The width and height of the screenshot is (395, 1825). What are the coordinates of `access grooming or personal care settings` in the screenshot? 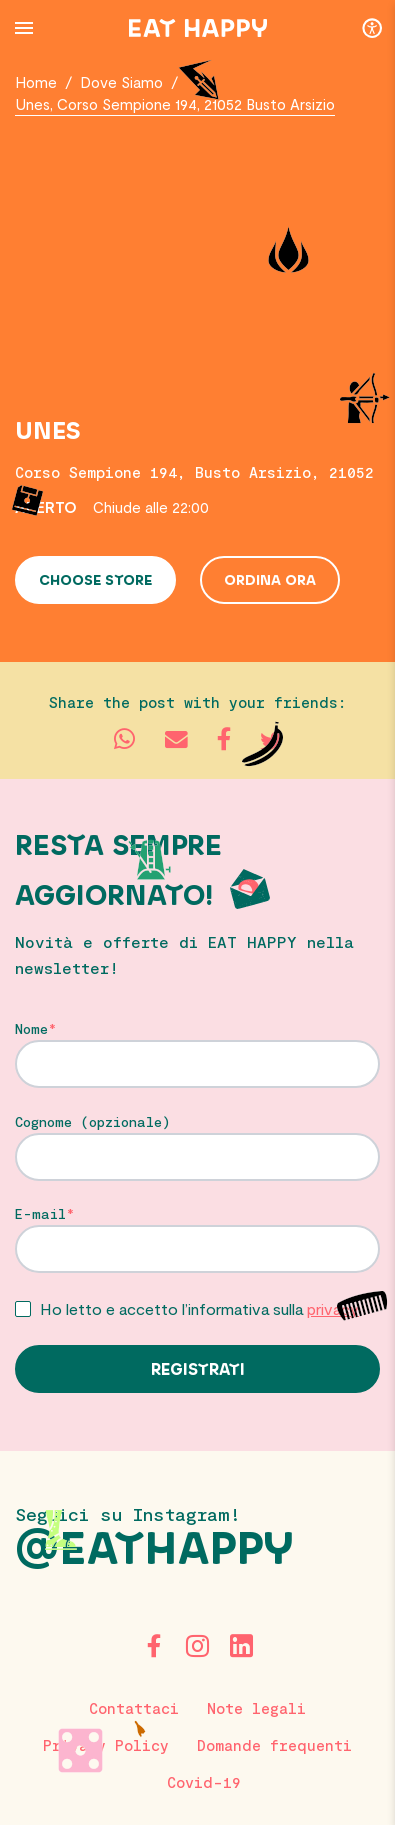 It's located at (362, 1306).